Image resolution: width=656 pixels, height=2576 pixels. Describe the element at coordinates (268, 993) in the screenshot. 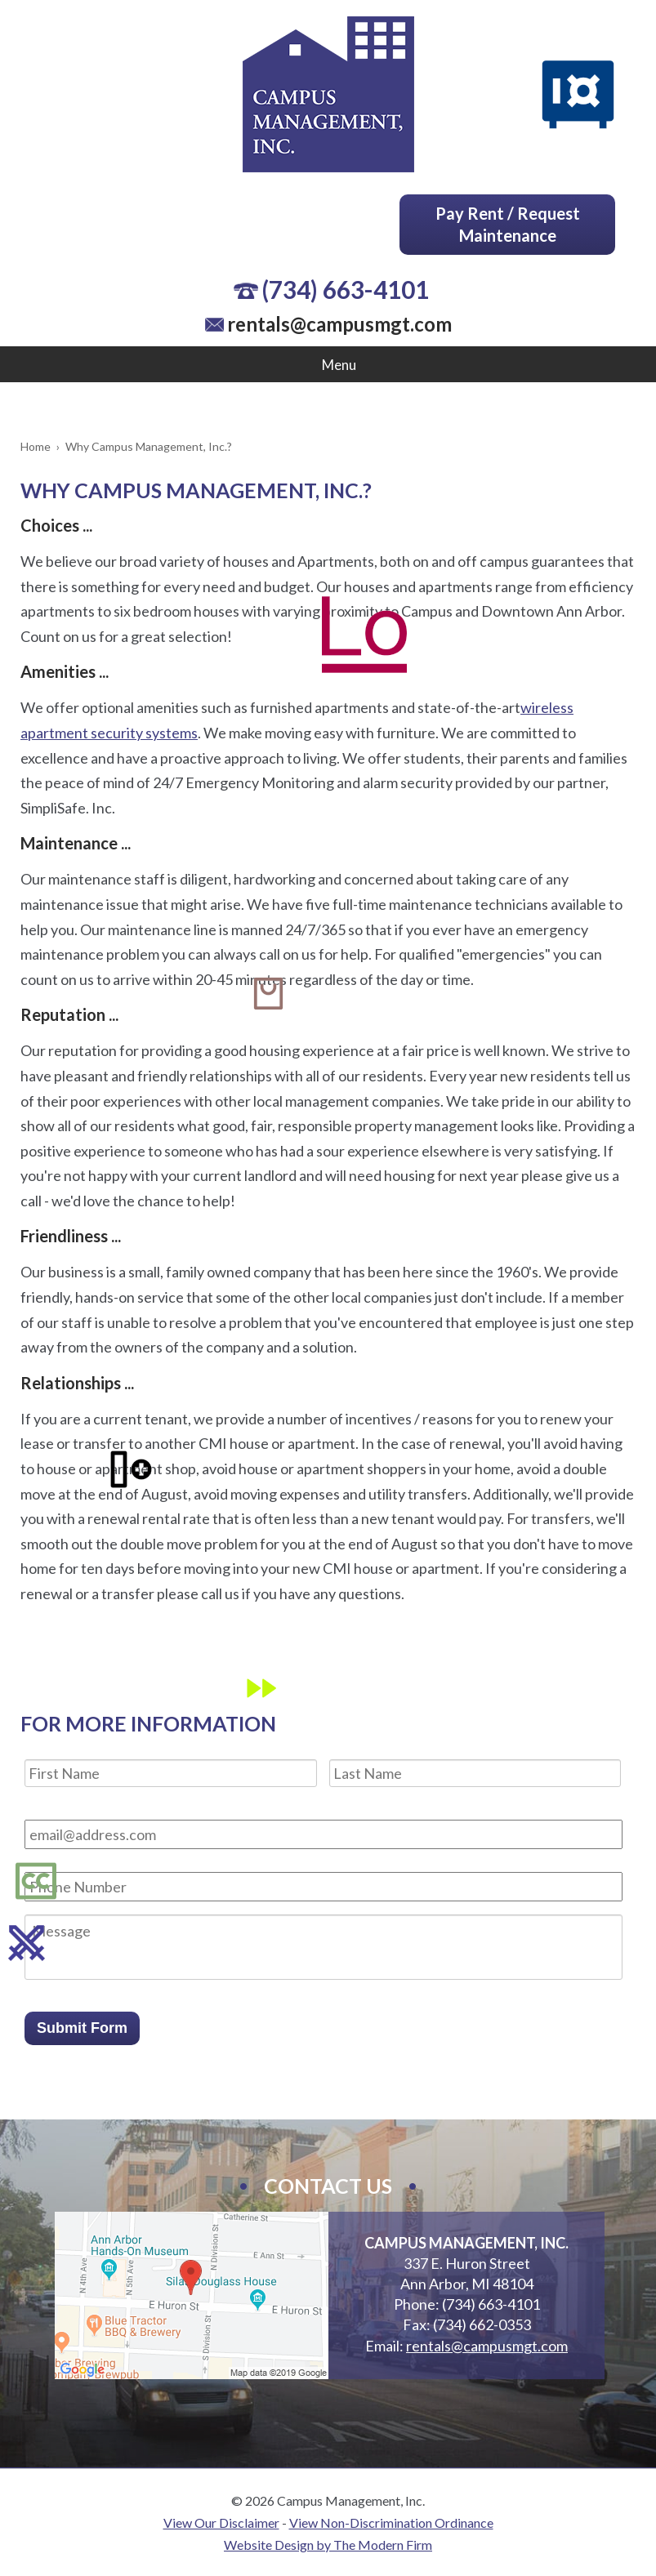

I see `view your shopping bag` at that location.